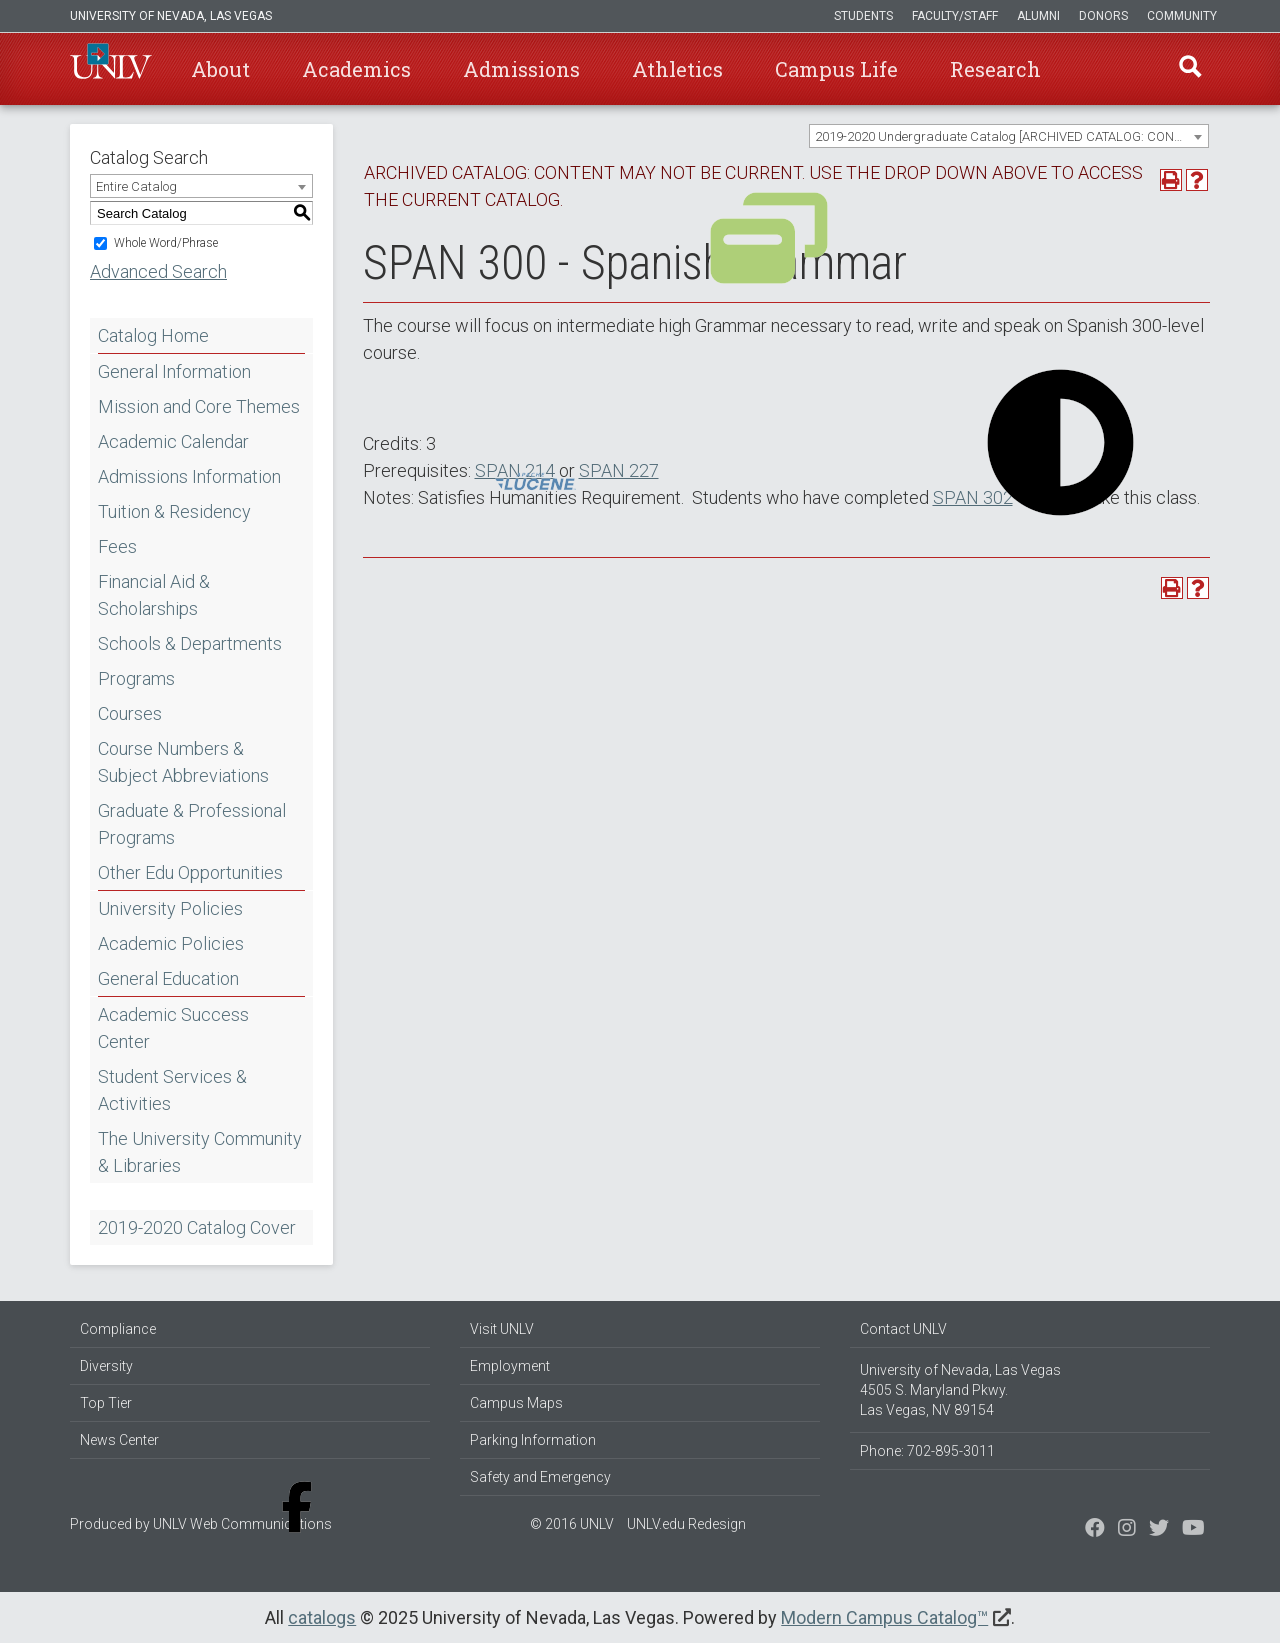 This screenshot has width=1280, height=1643. Describe the element at coordinates (1060, 442) in the screenshot. I see `loading indicator showing 50% progress` at that location.